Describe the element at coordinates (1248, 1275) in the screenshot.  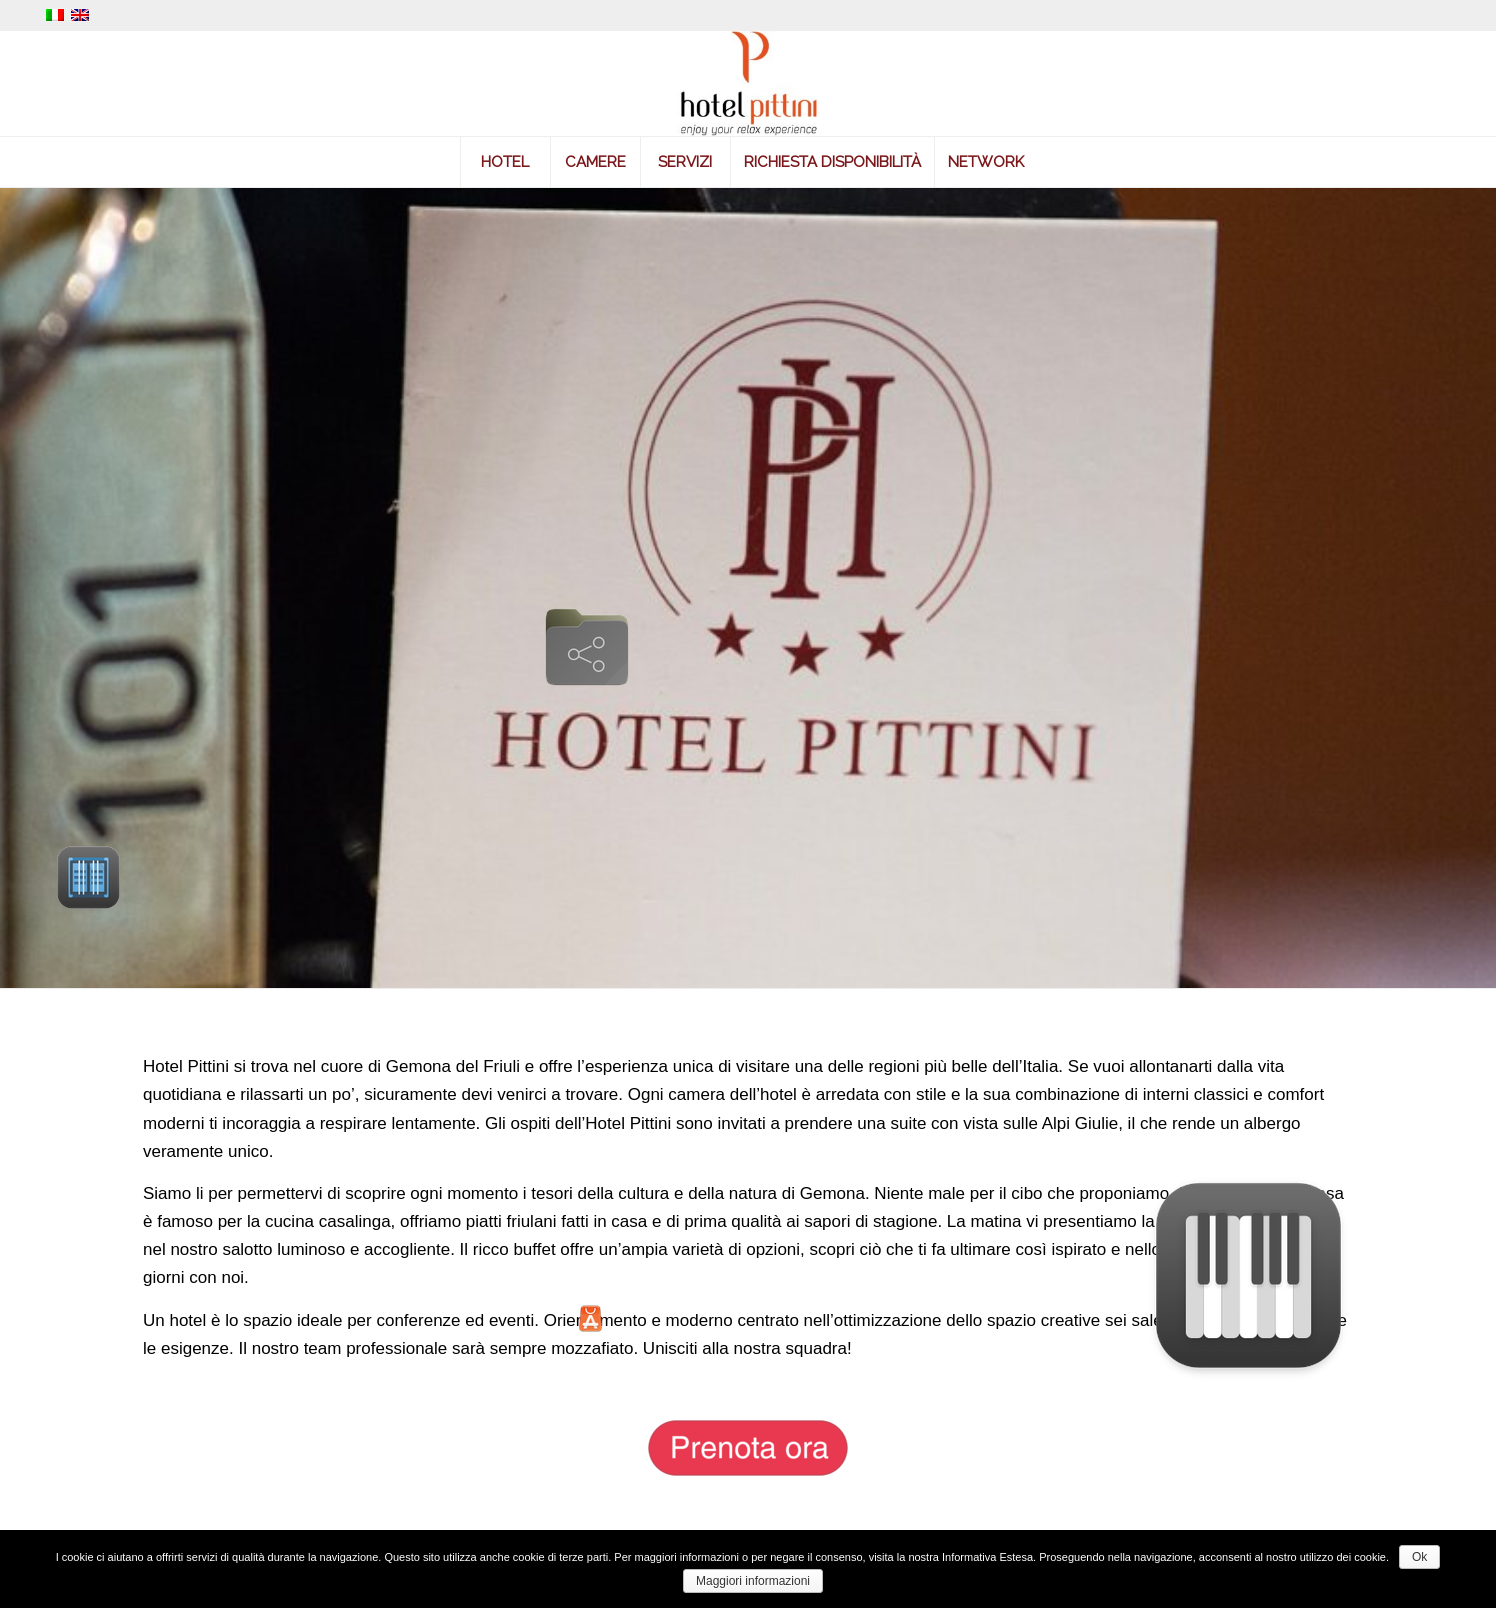
I see `open virtual midi piano keyboard app` at that location.